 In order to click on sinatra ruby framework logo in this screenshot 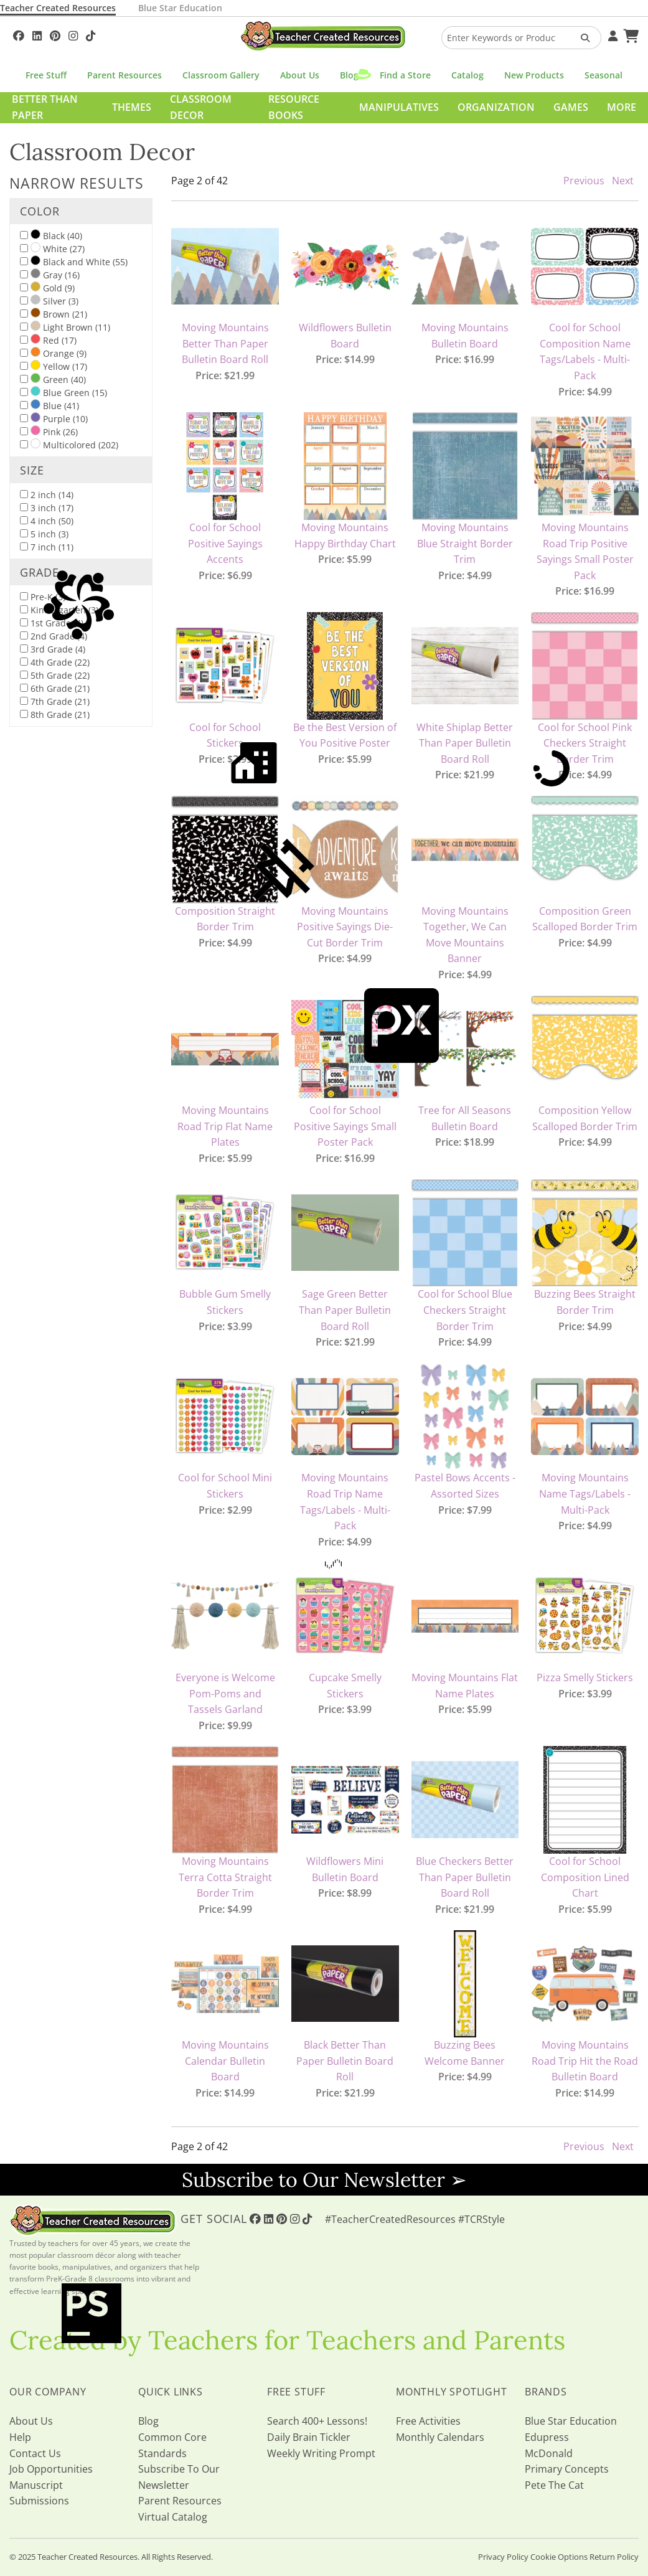, I will do `click(363, 74)`.